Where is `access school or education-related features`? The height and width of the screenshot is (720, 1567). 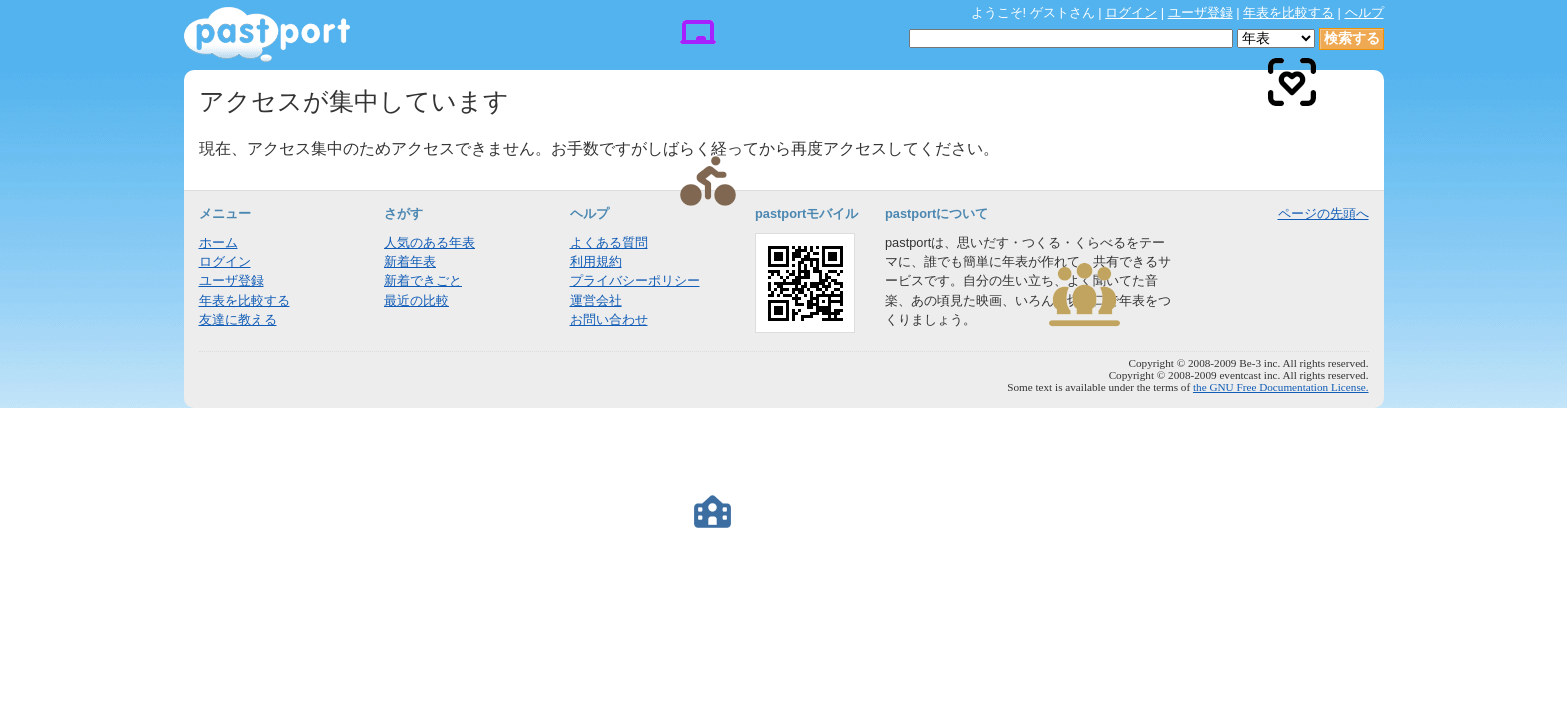
access school or education-related features is located at coordinates (712, 511).